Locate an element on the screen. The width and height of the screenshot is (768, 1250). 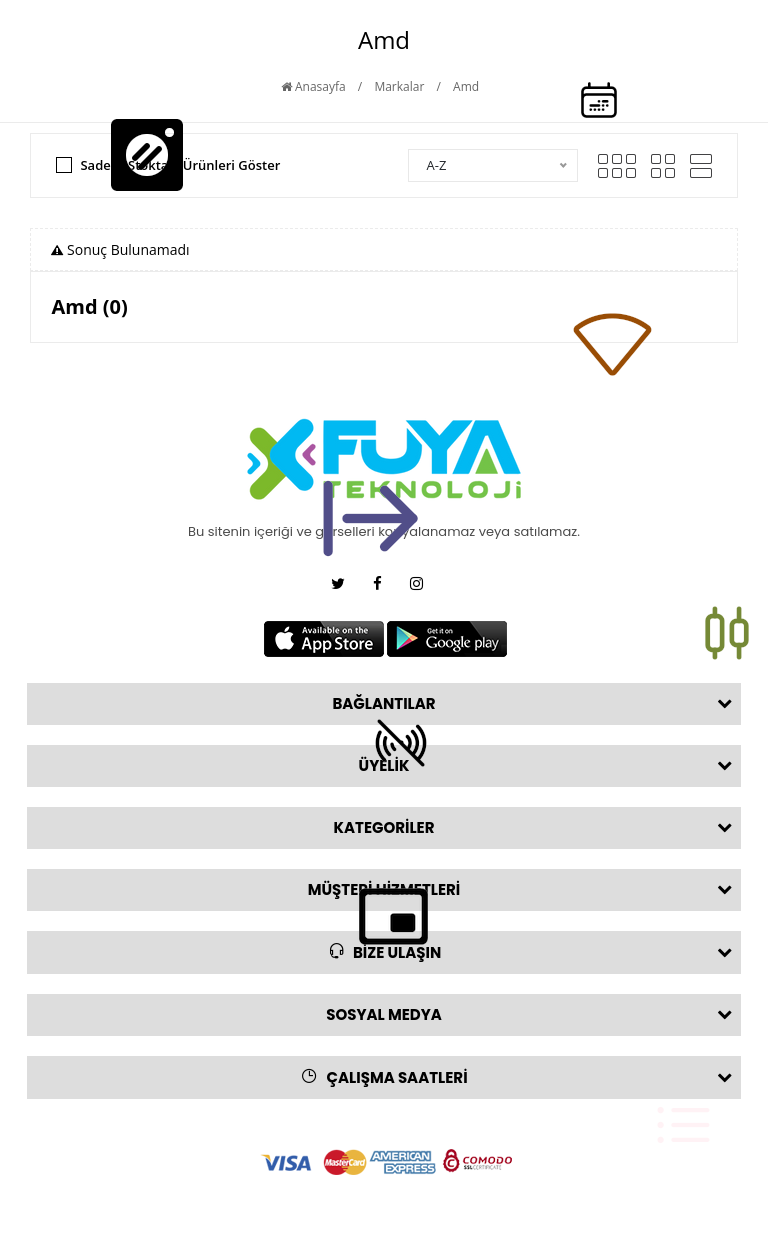
sign out or log out of account is located at coordinates (370, 518).